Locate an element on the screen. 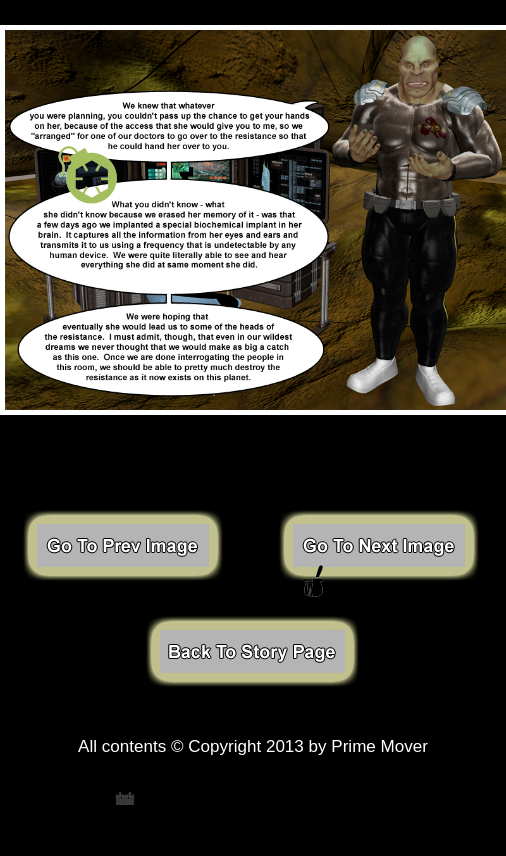 Image resolution: width=506 pixels, height=856 pixels. activate ice bomb ability or weapon is located at coordinates (88, 175).